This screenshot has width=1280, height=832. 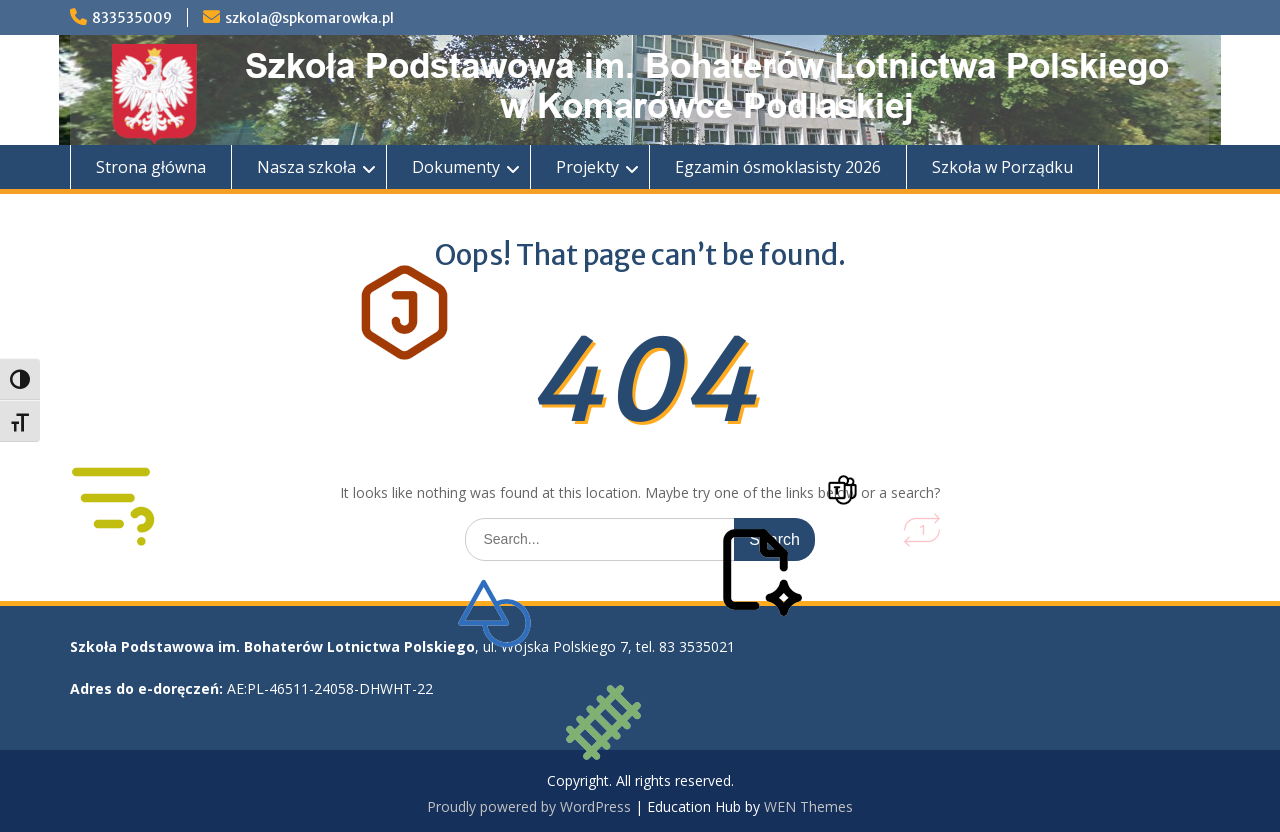 What do you see at coordinates (404, 312) in the screenshot?
I see `app or service icon with "J" branding` at bounding box center [404, 312].